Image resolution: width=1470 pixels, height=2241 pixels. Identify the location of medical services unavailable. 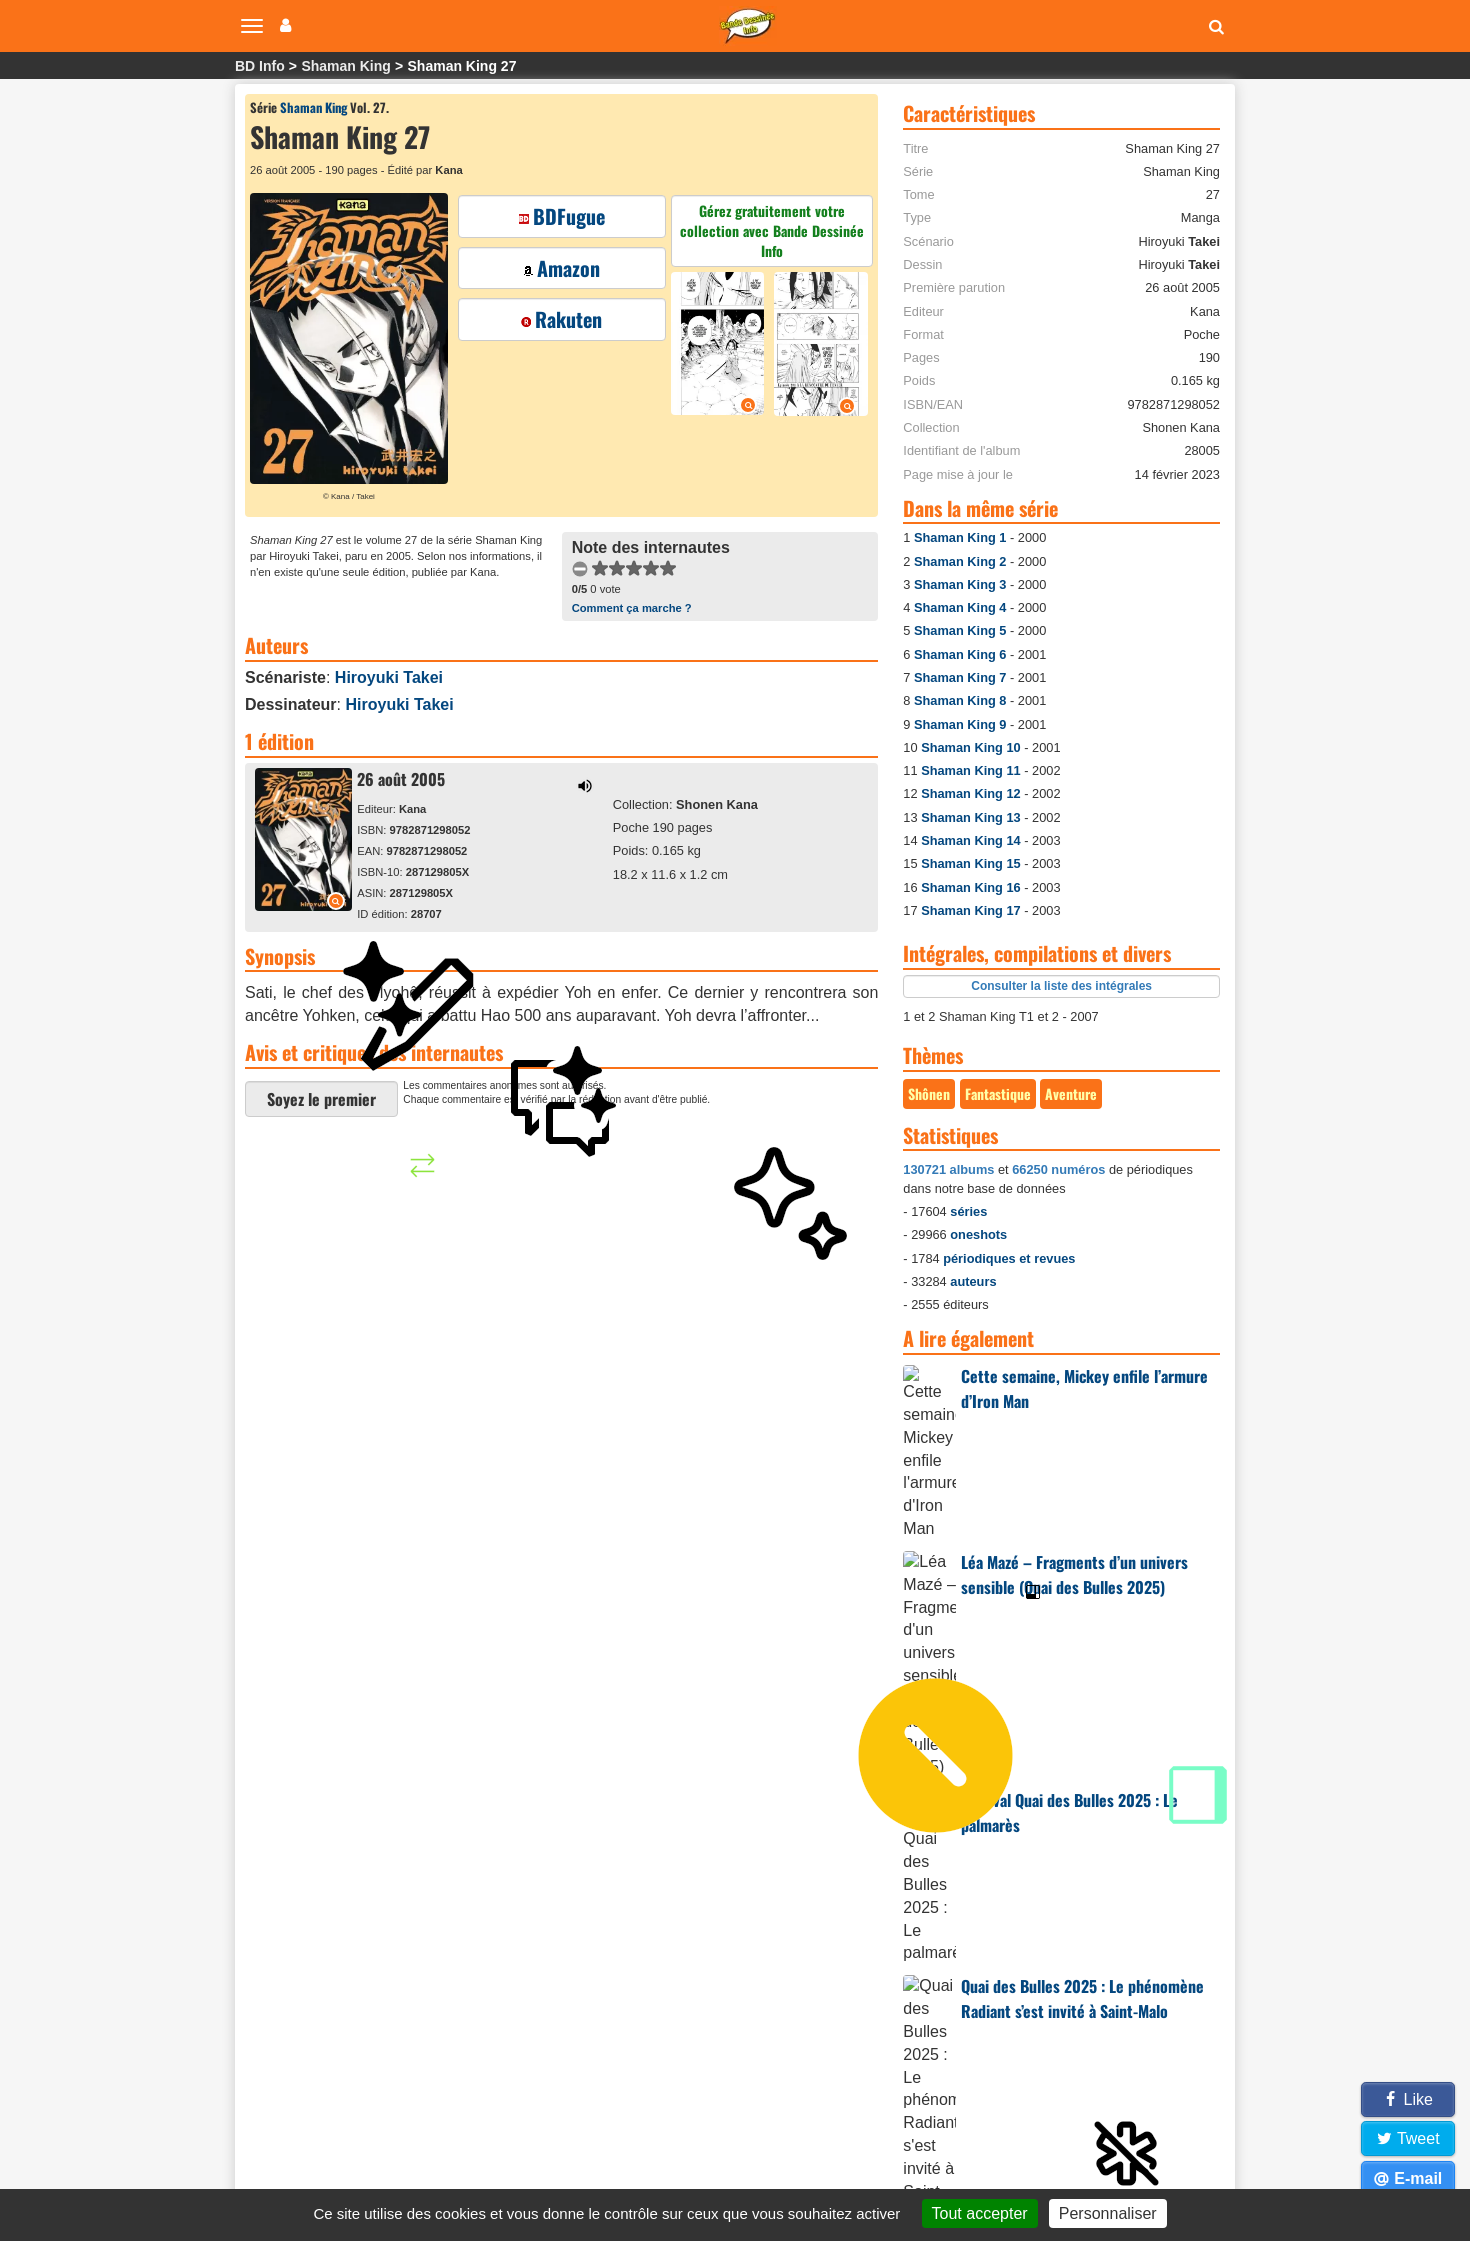
(1126, 2153).